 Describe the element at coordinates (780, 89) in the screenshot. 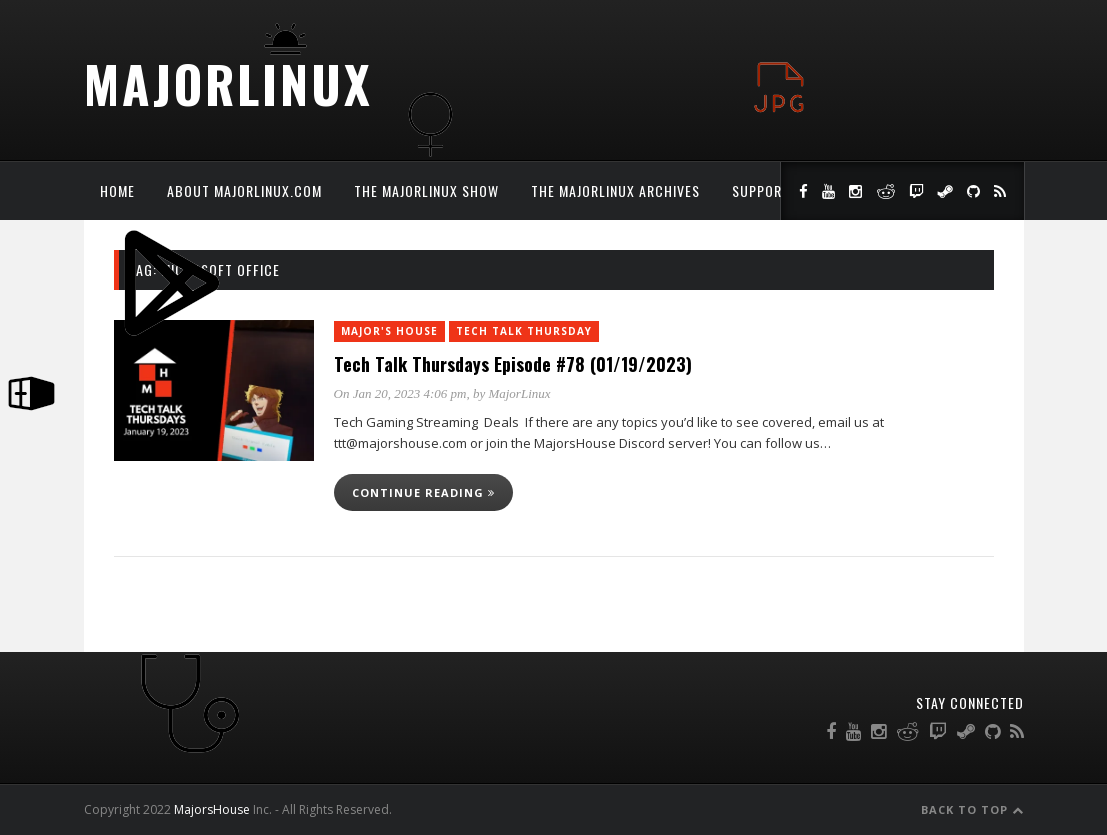

I see `view or open a JPG image file` at that location.